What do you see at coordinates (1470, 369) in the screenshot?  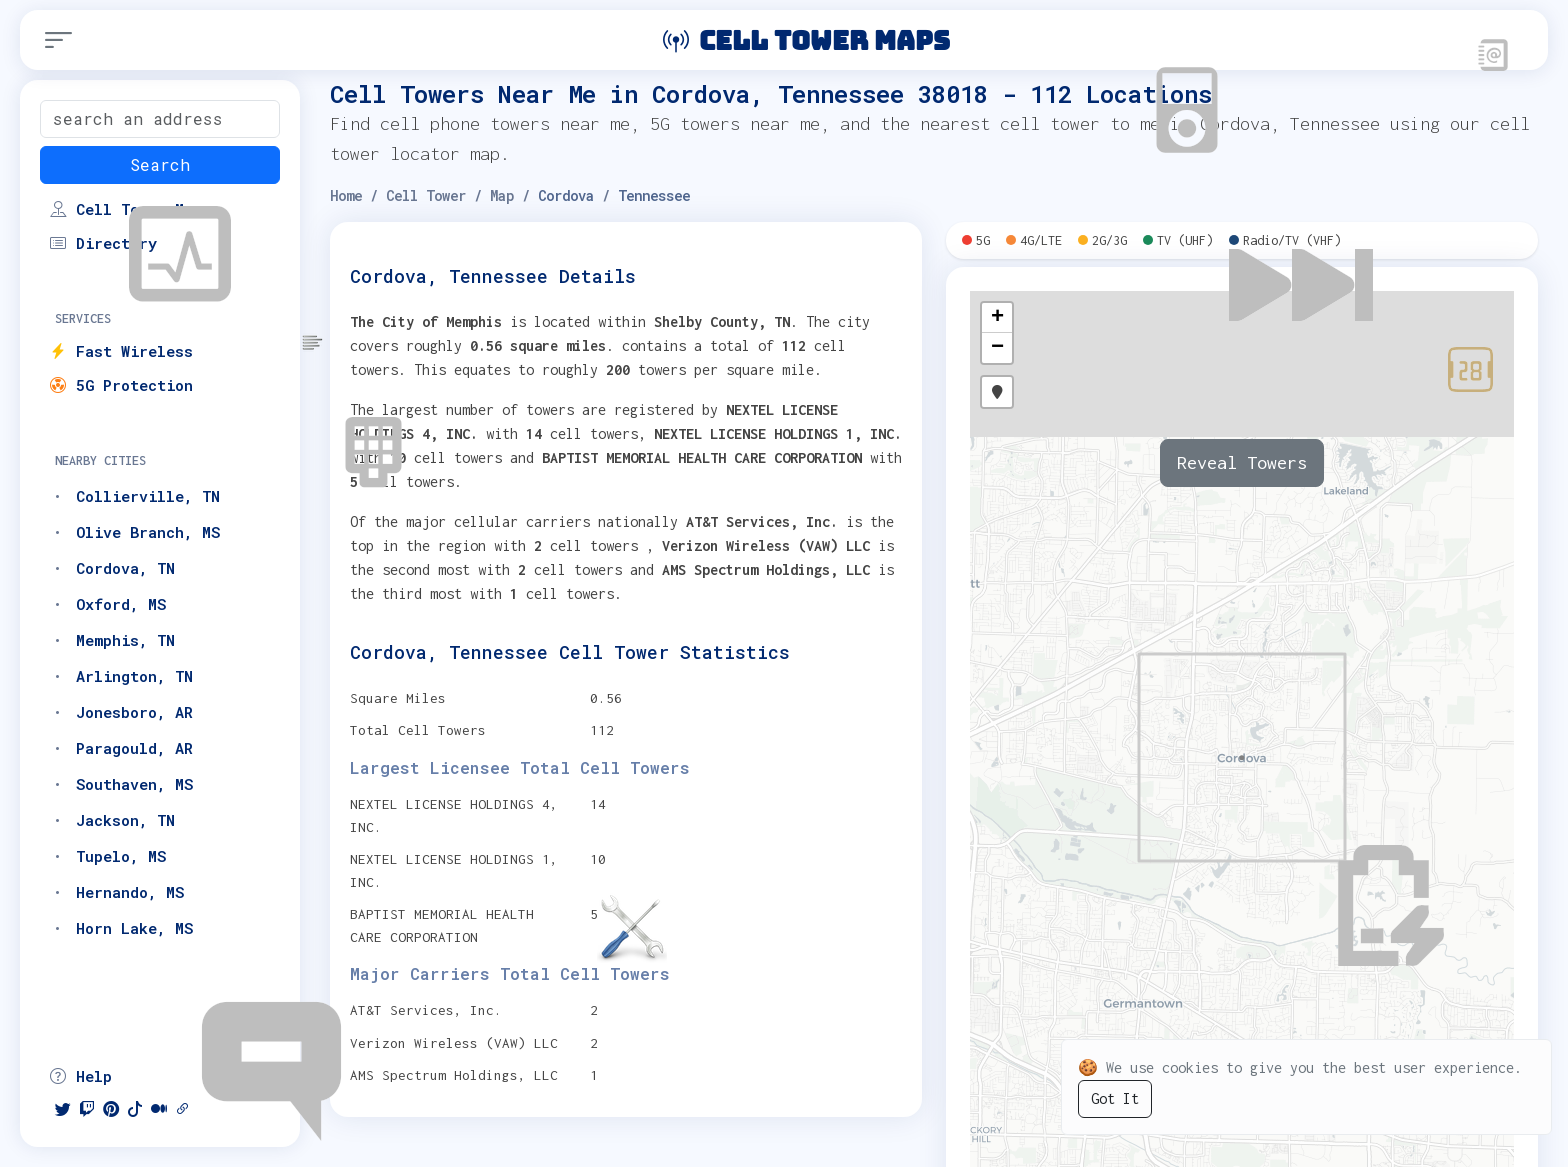 I see `open the calendar app` at bounding box center [1470, 369].